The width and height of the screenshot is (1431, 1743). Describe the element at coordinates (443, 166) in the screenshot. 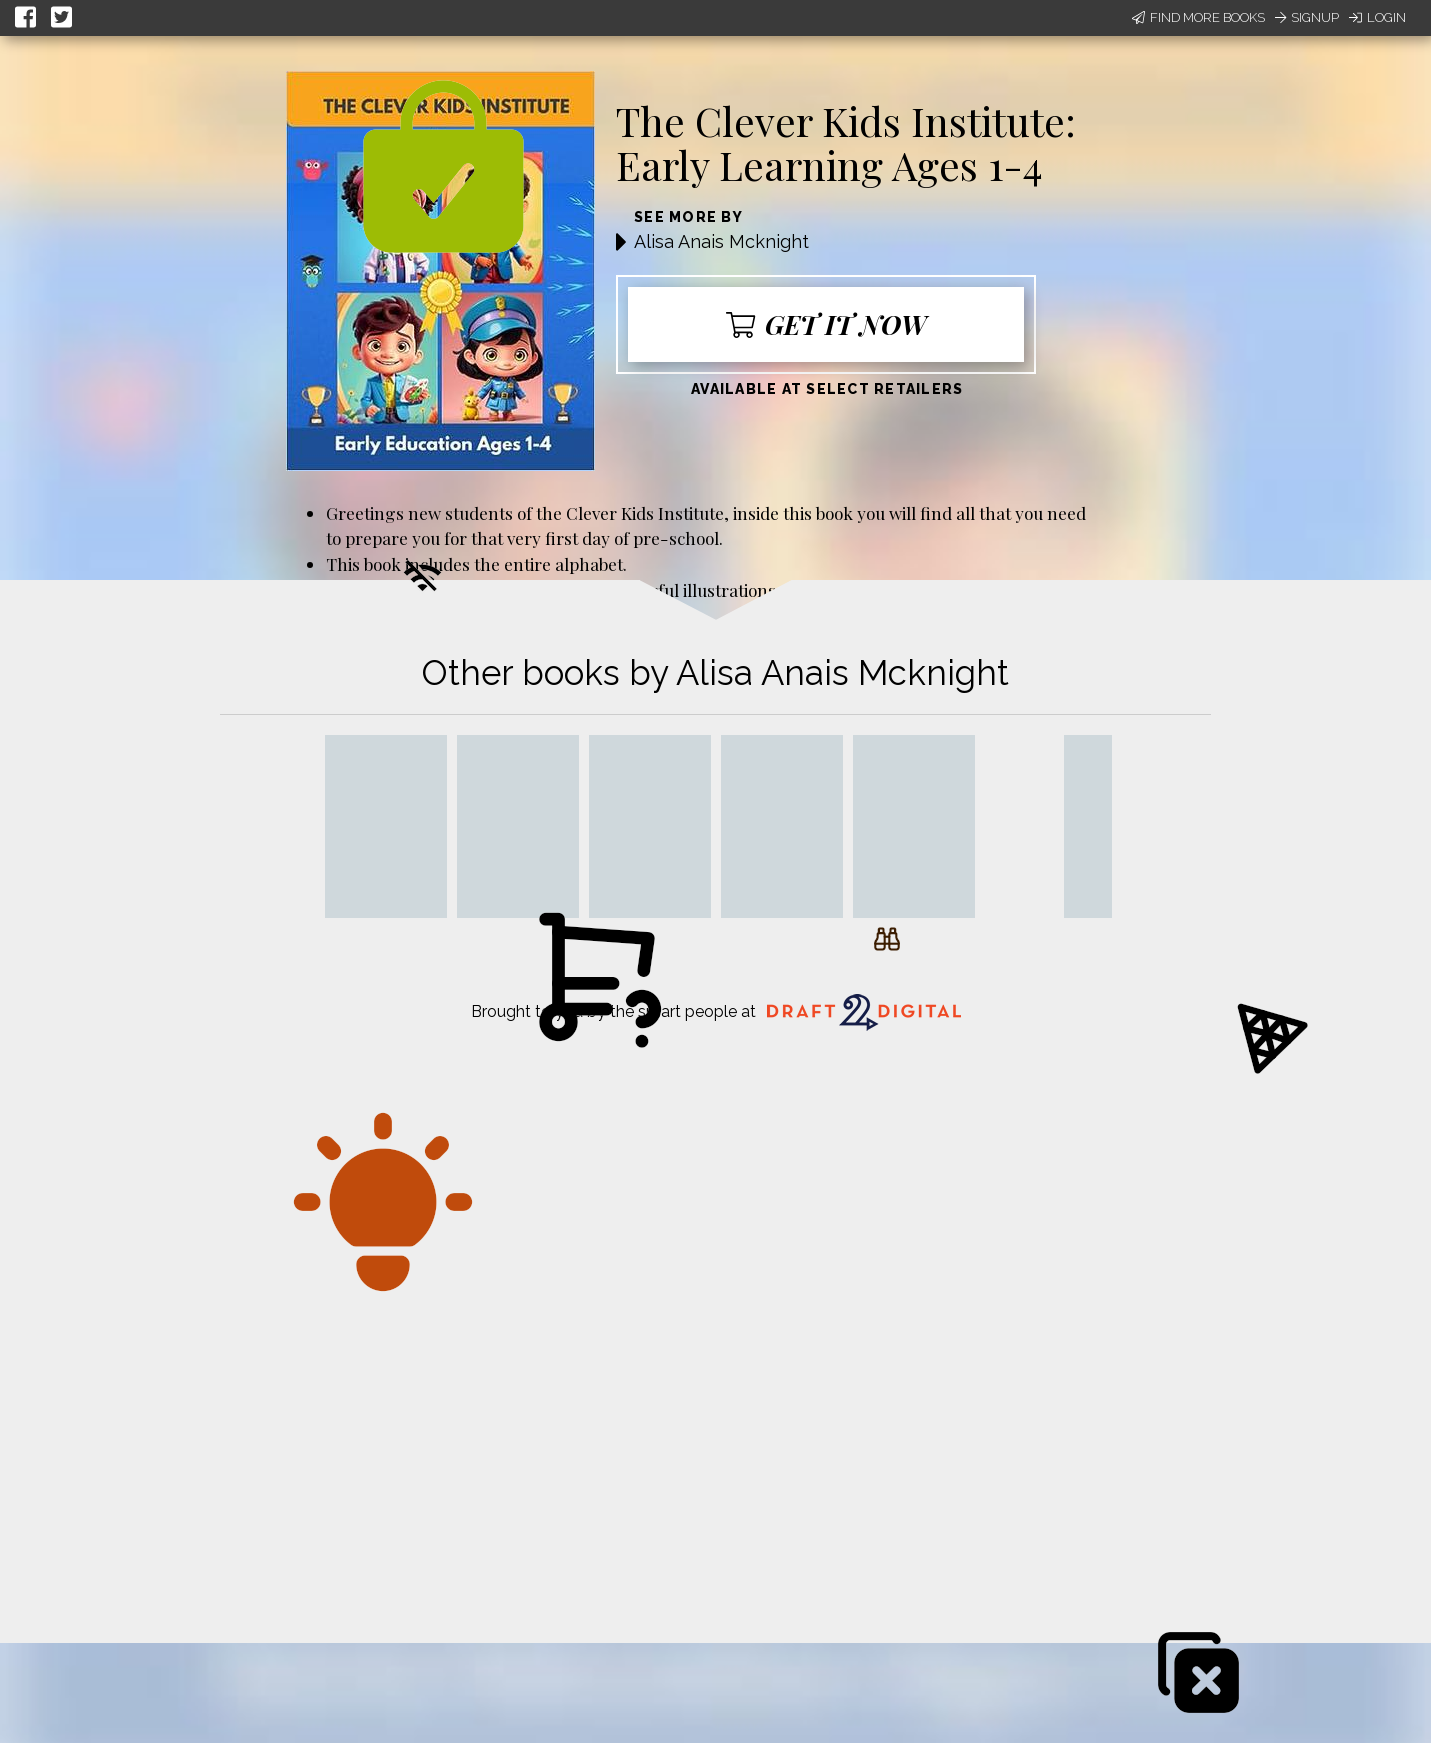

I see `purchase completed successfully` at that location.